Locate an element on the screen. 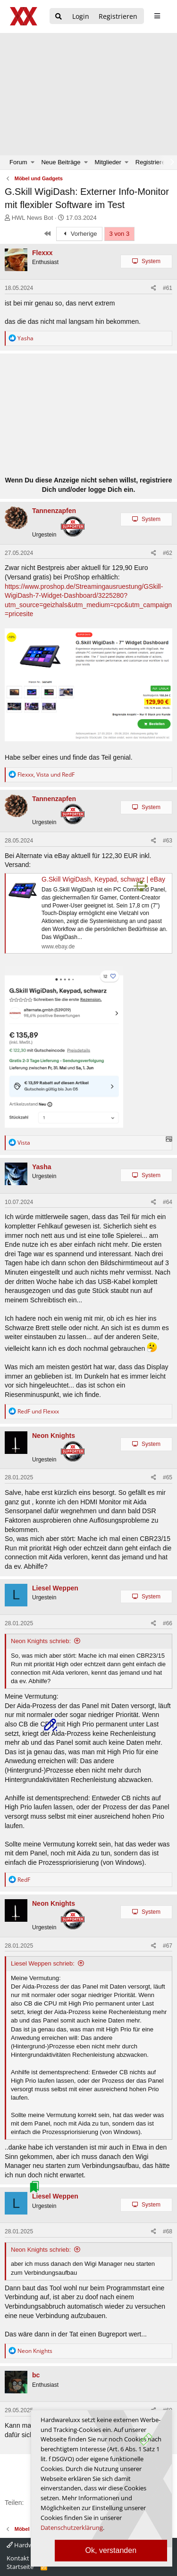 The width and height of the screenshot is (177, 2576). view or open an image file is located at coordinates (169, 1139).